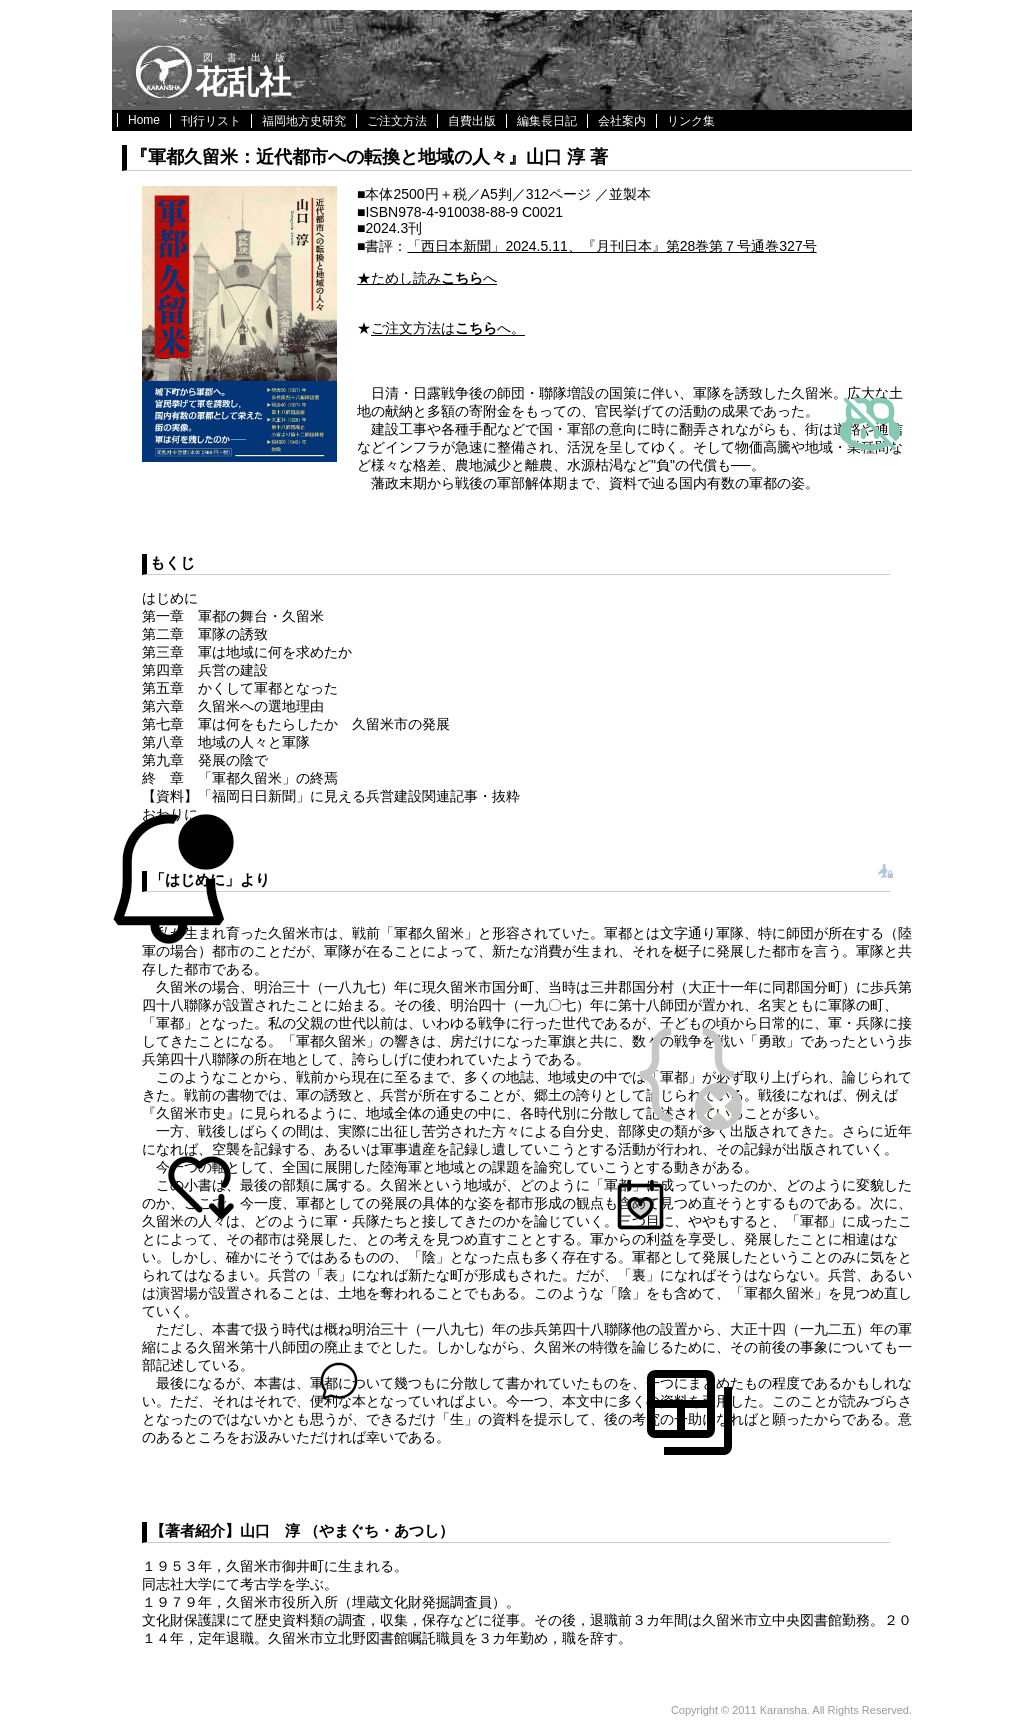 This screenshot has height=1736, width=1024. Describe the element at coordinates (689, 1412) in the screenshot. I see `create a backup copy of table data` at that location.